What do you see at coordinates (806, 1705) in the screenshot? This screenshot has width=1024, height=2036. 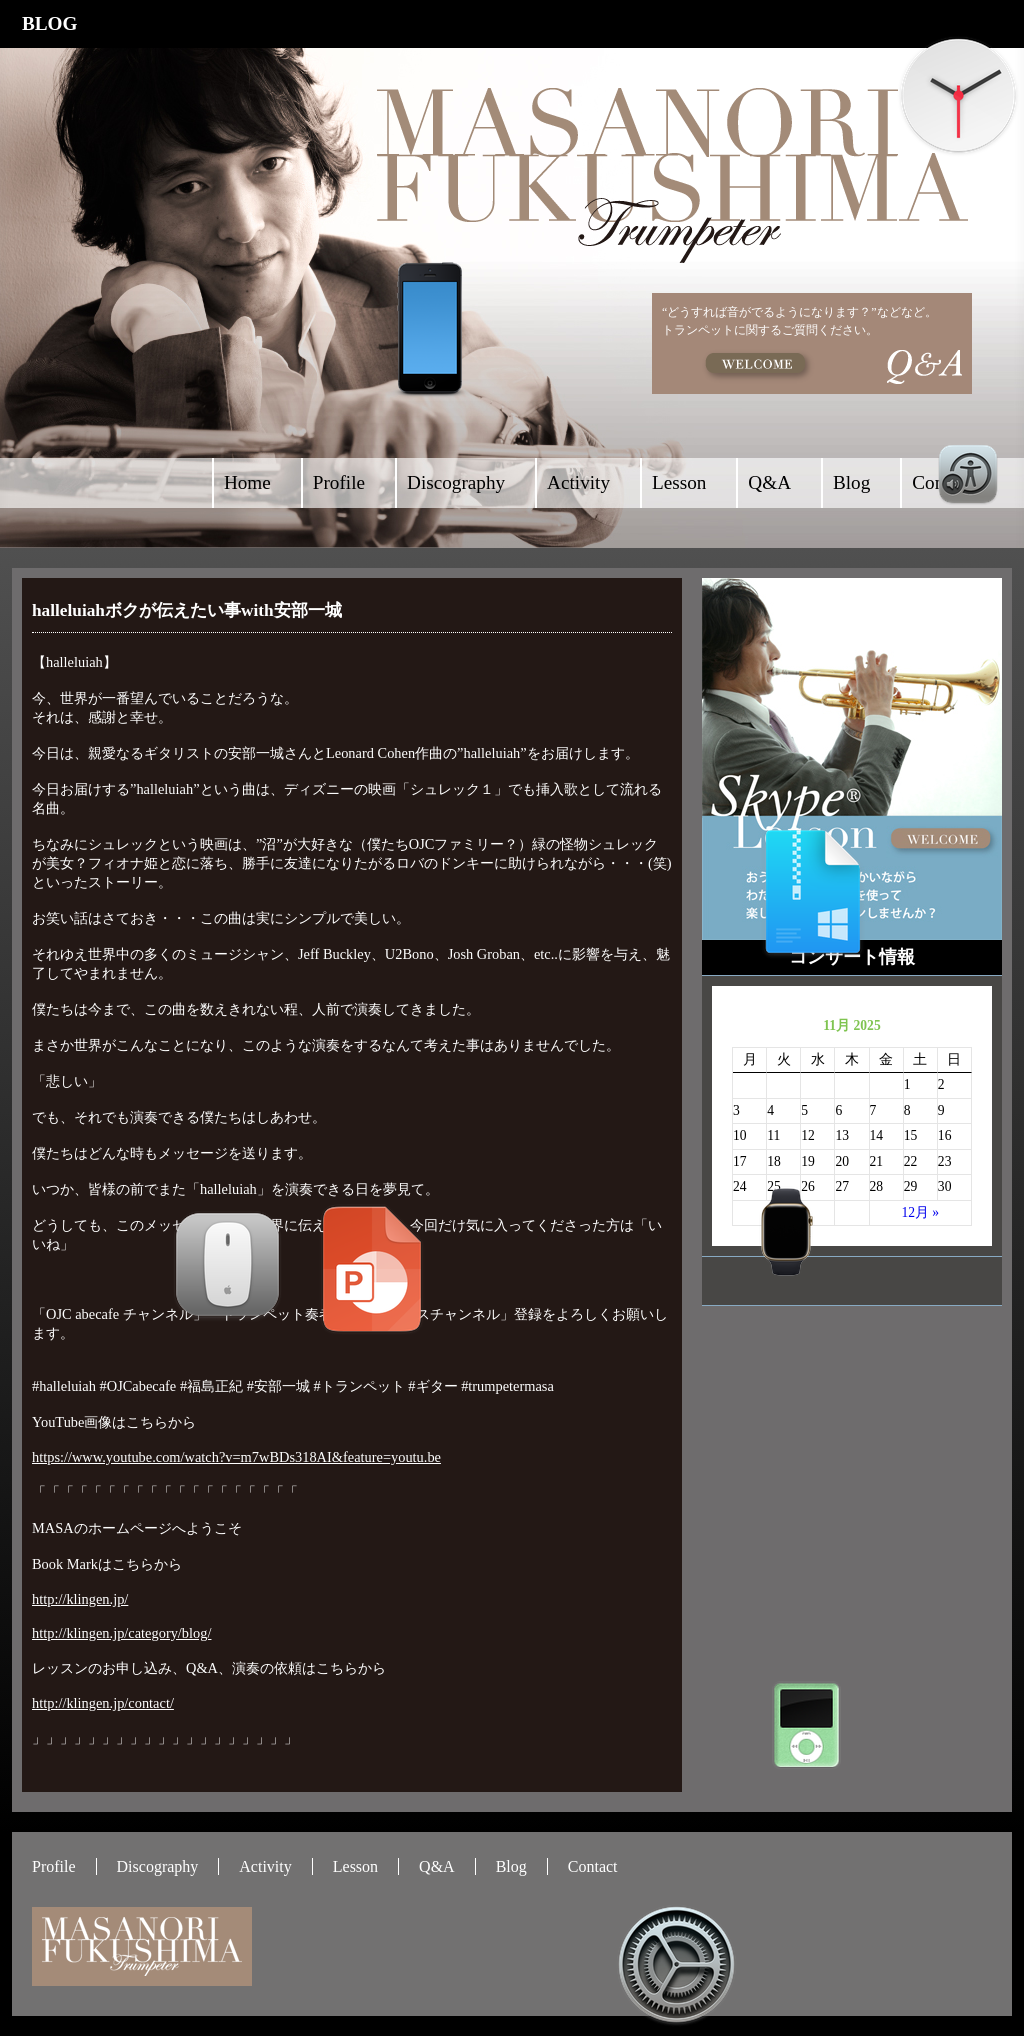 I see `iPod nano device in green` at bounding box center [806, 1705].